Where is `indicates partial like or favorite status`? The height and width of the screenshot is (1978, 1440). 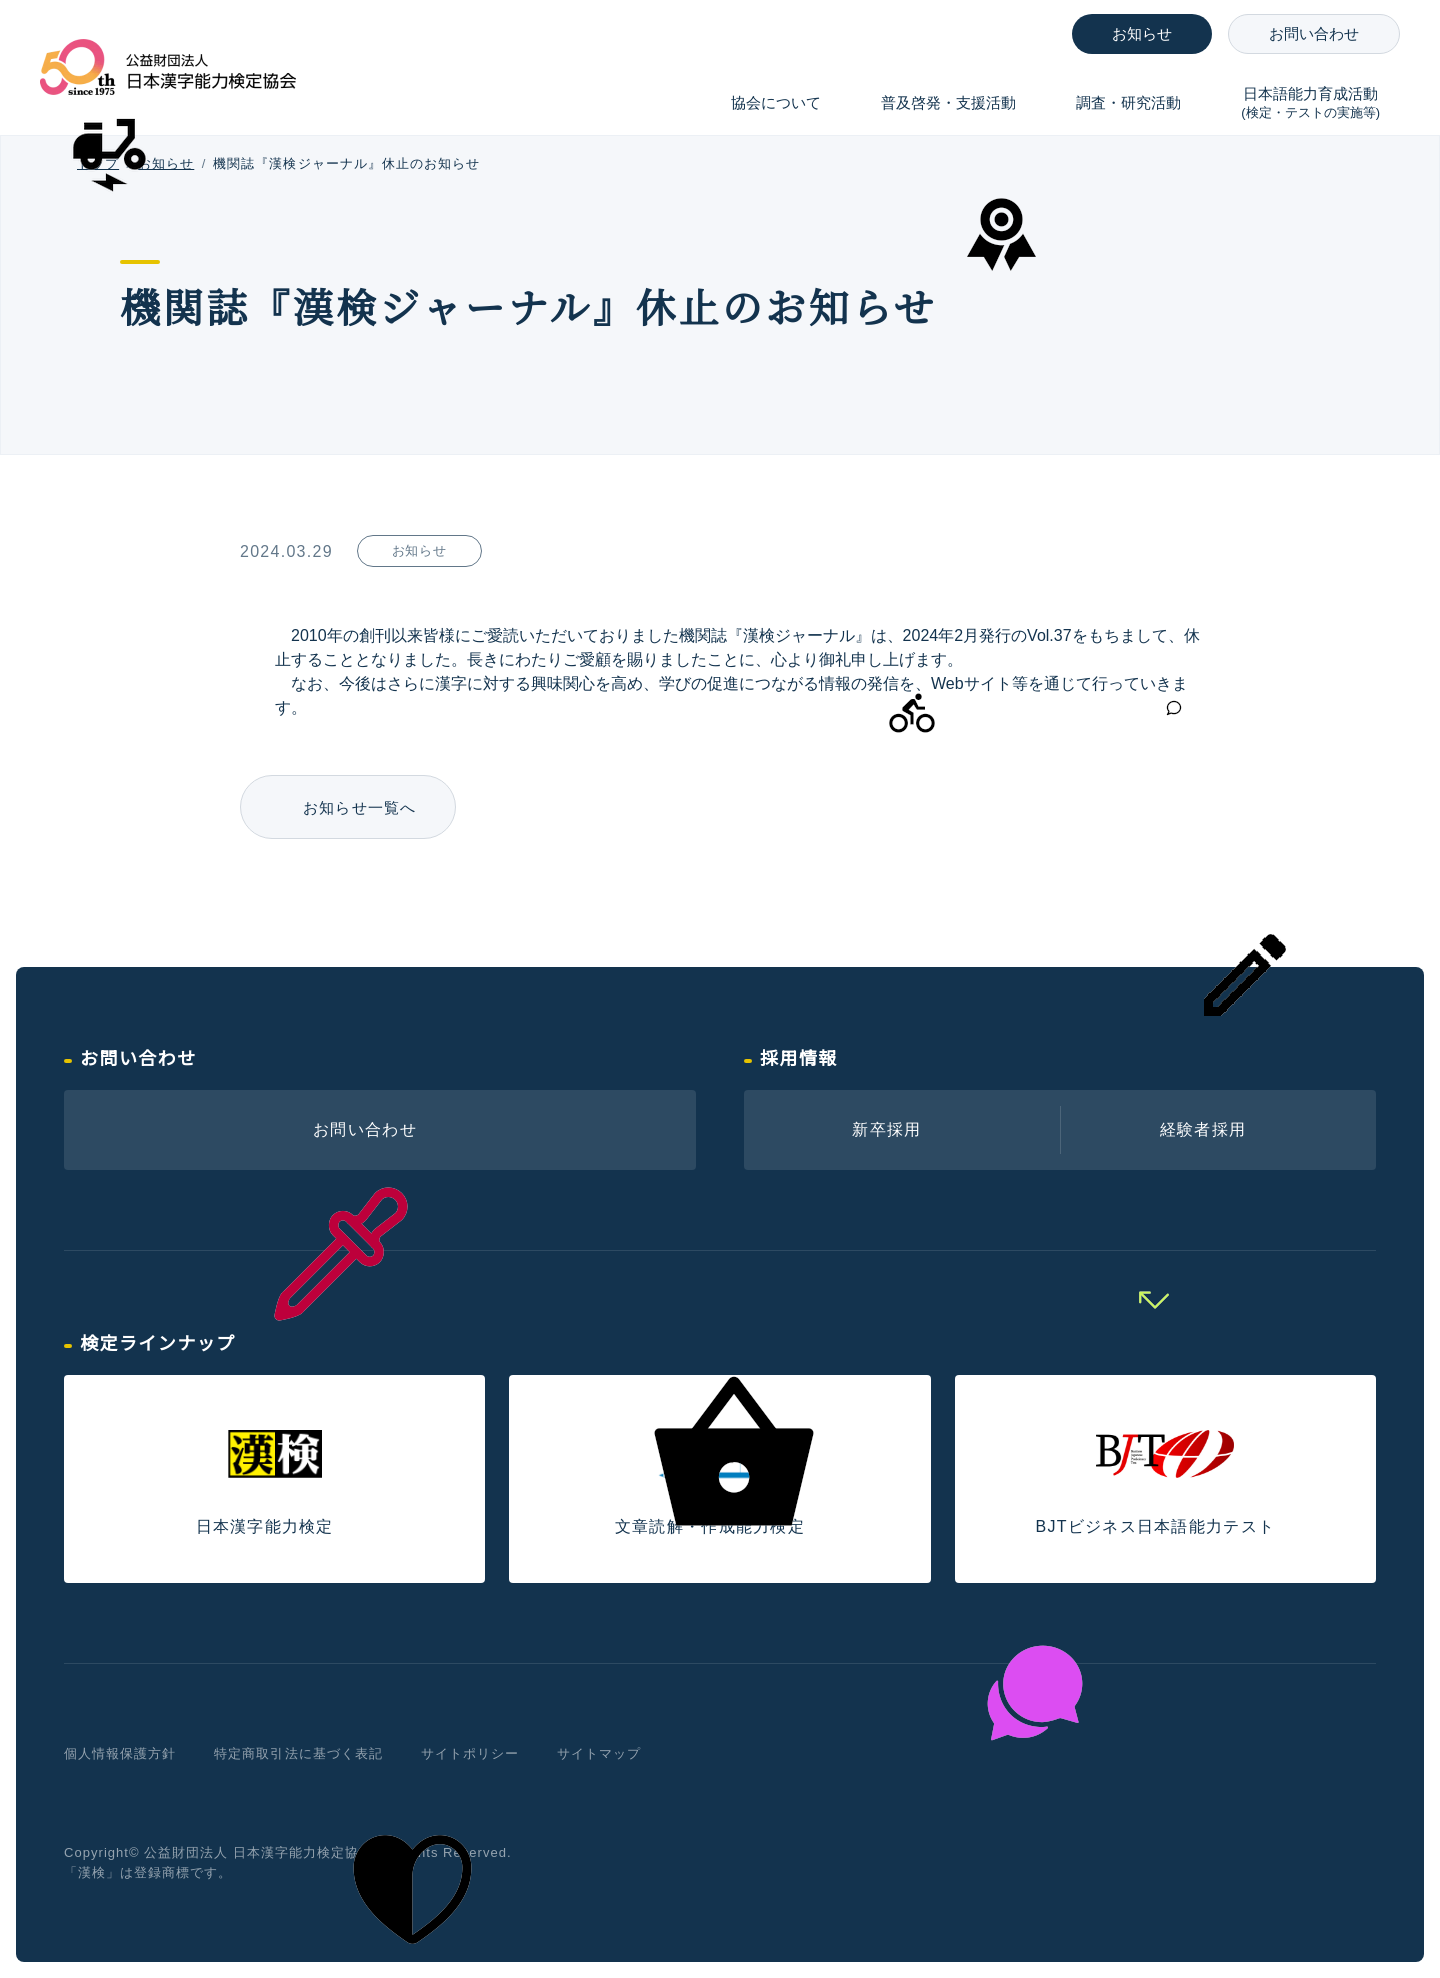
indicates partial like or favorite status is located at coordinates (412, 1889).